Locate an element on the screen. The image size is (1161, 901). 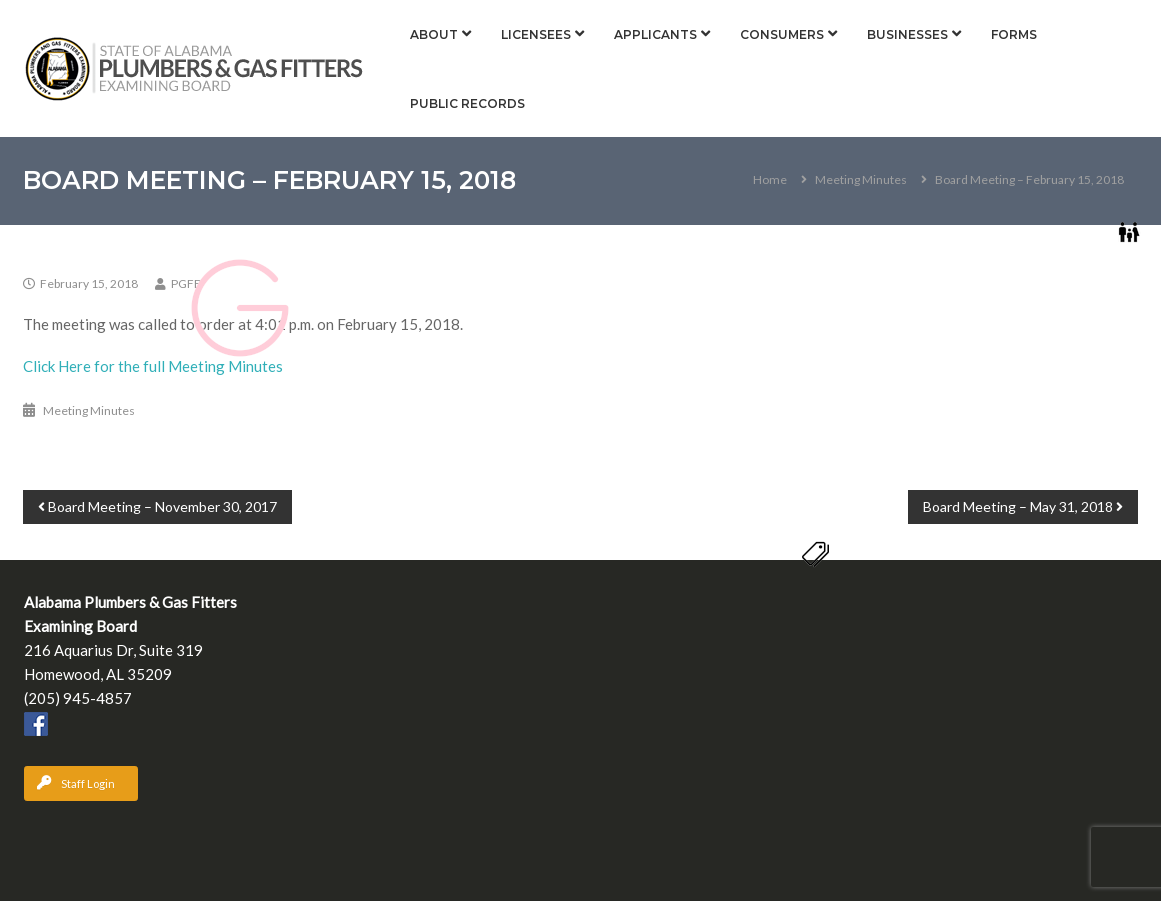
indicates family restroom facility nearby is located at coordinates (1129, 232).